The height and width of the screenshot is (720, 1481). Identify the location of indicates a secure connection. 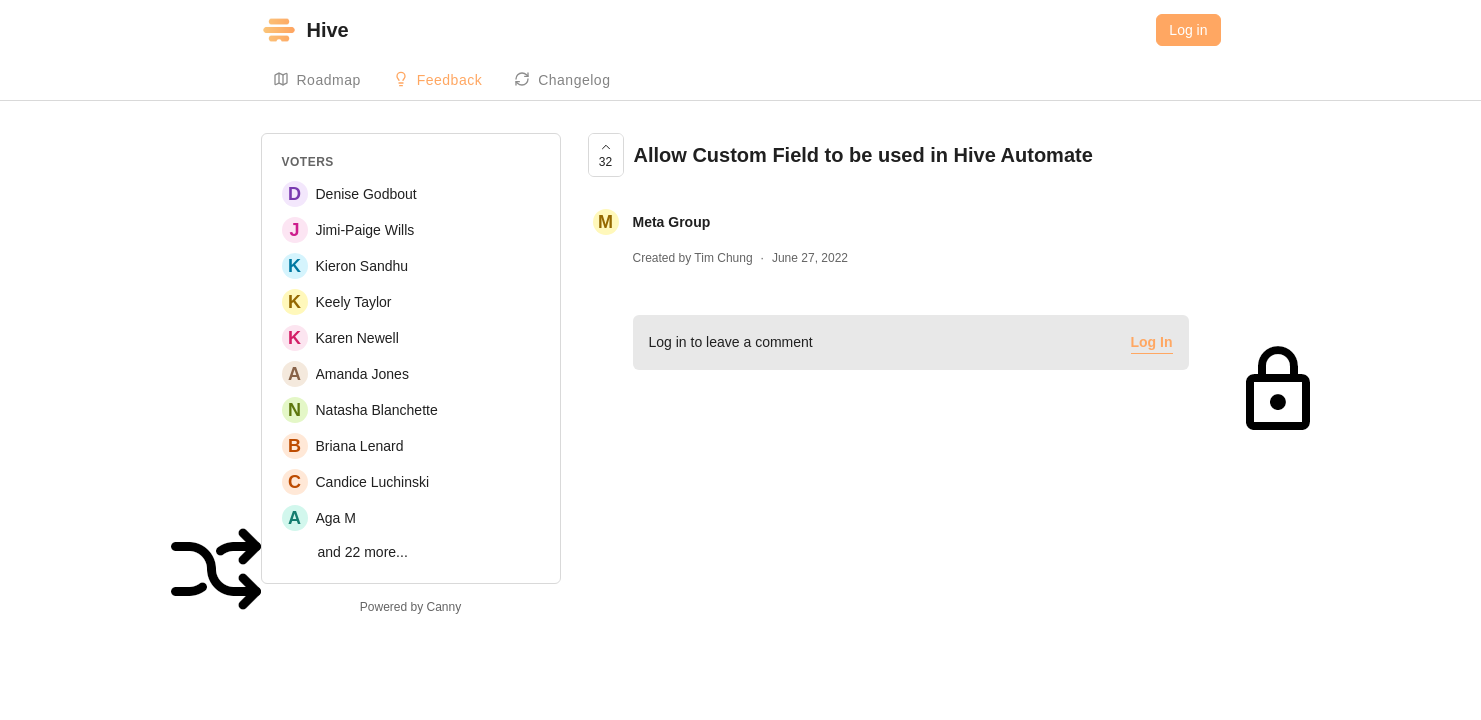
(1278, 390).